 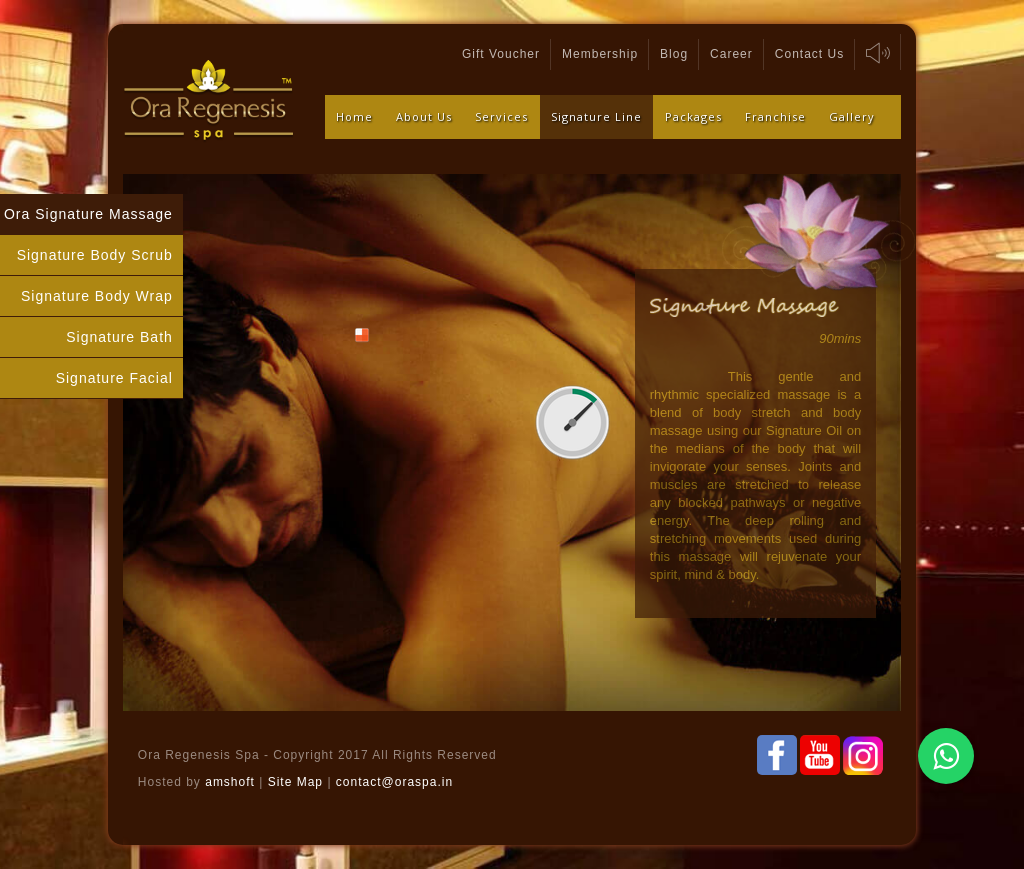 I want to click on open sysprof system profiler, so click(x=572, y=422).